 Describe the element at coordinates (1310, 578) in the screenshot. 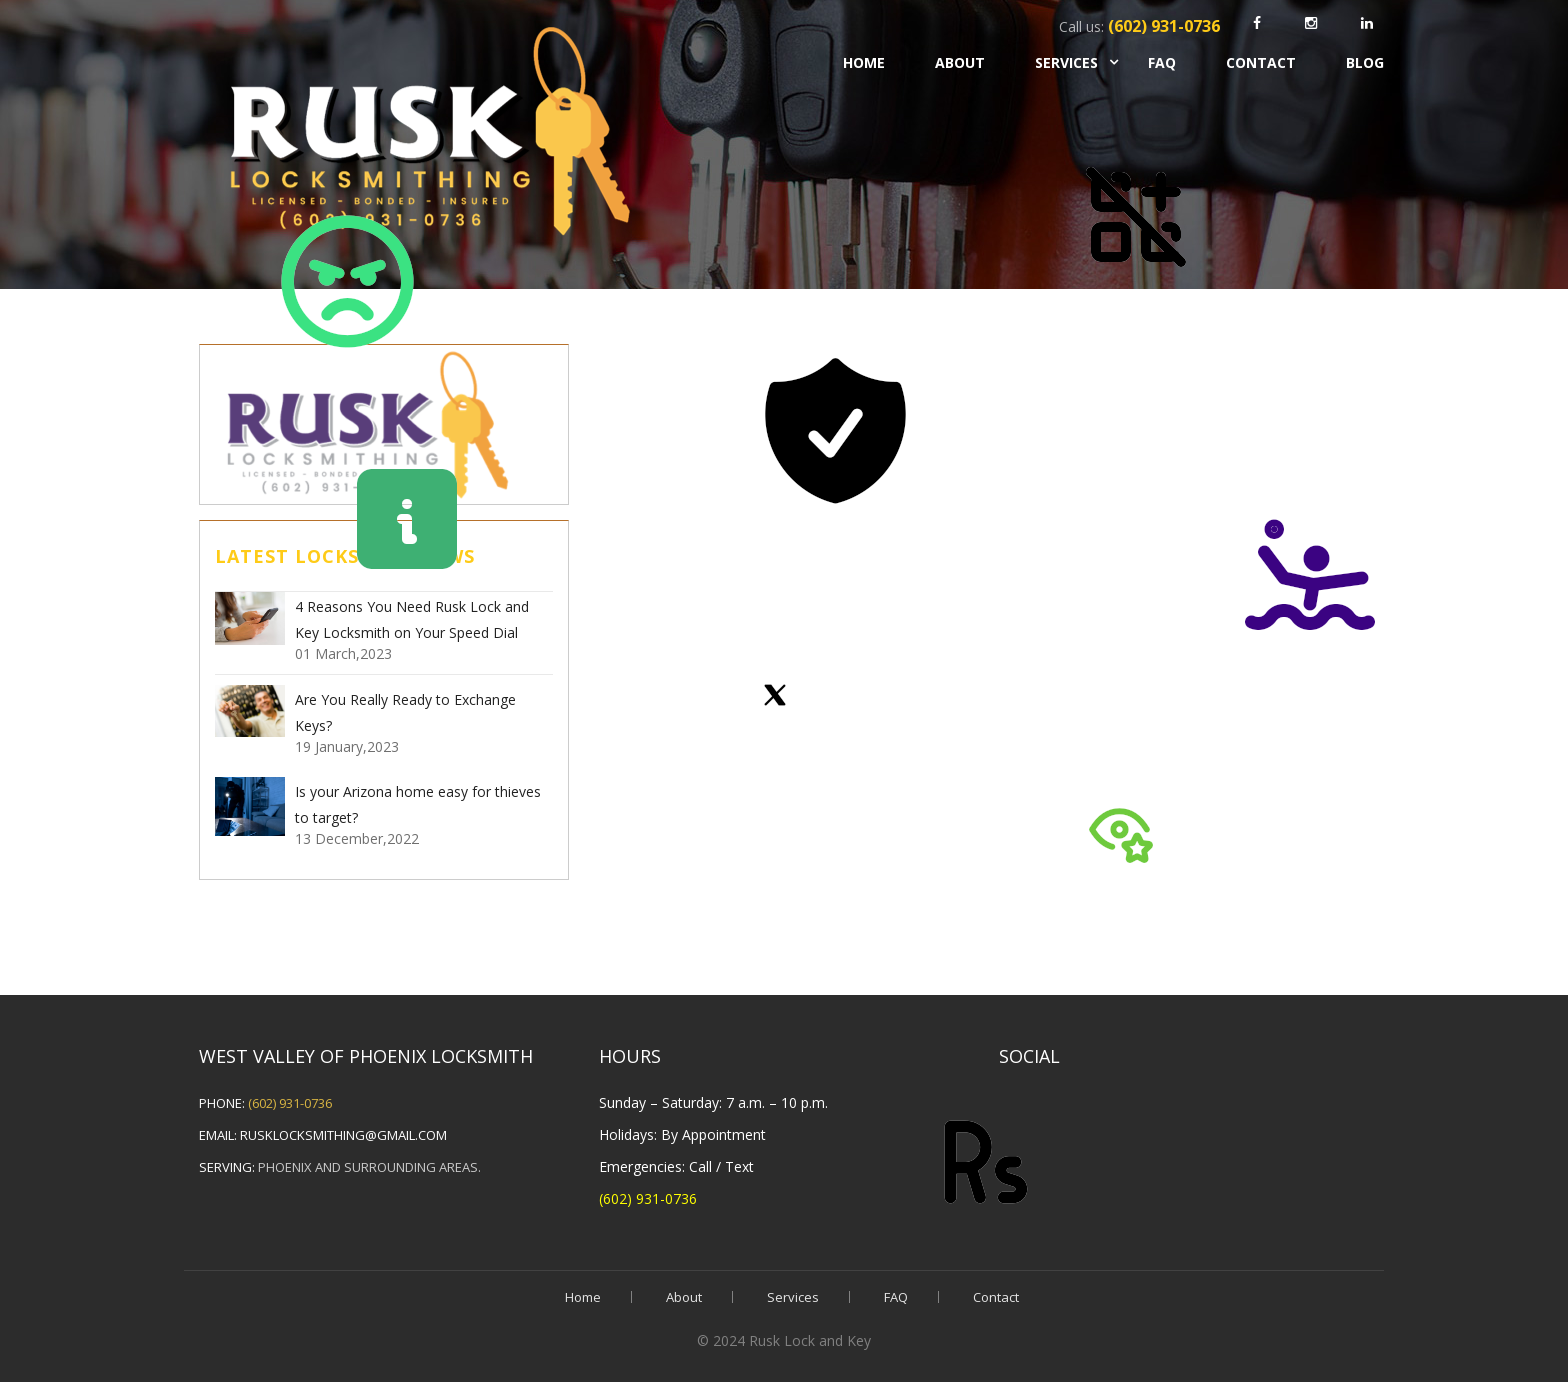

I see `water polo sport activity` at that location.